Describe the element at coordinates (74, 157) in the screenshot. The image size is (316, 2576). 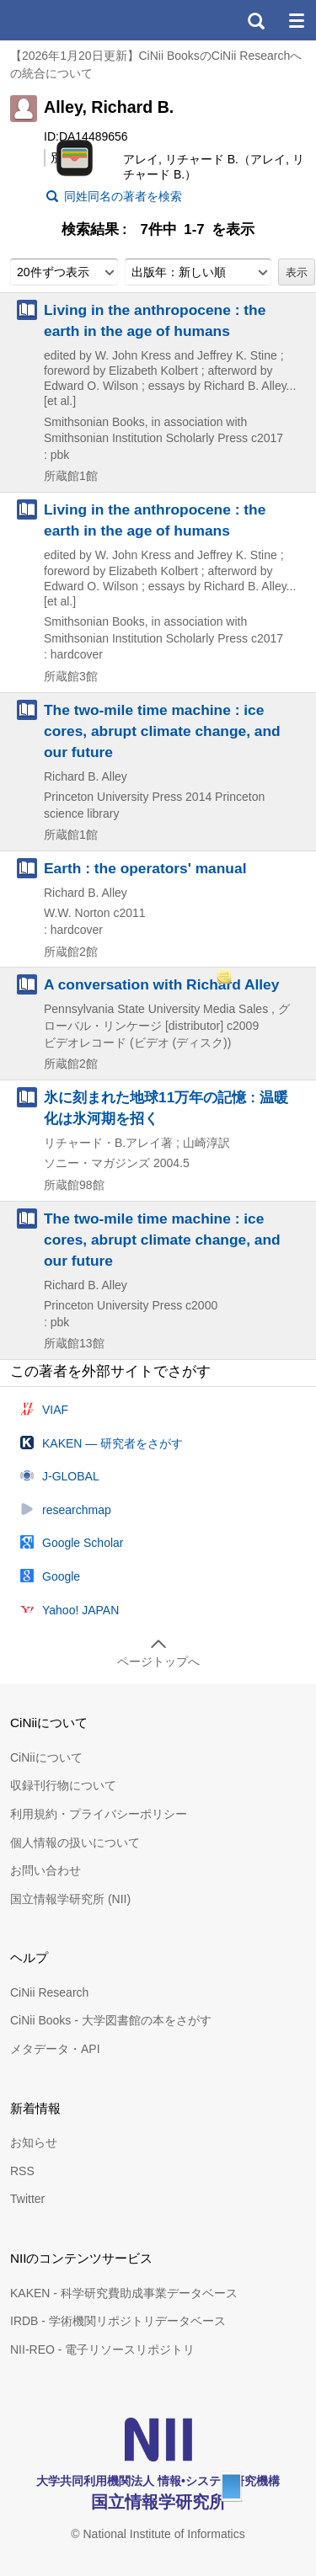
I see `access wallet and payment settings` at that location.